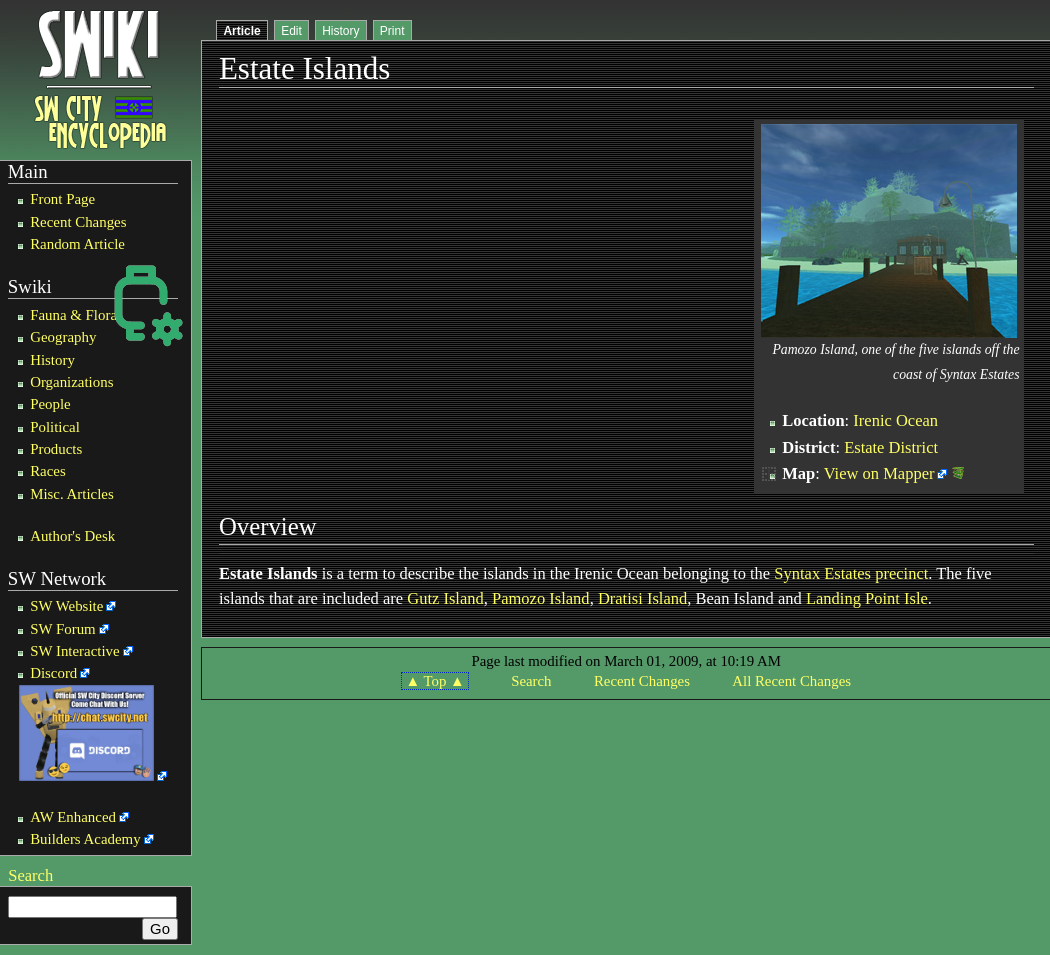  Describe the element at coordinates (141, 303) in the screenshot. I see `access smartwatch settings` at that location.